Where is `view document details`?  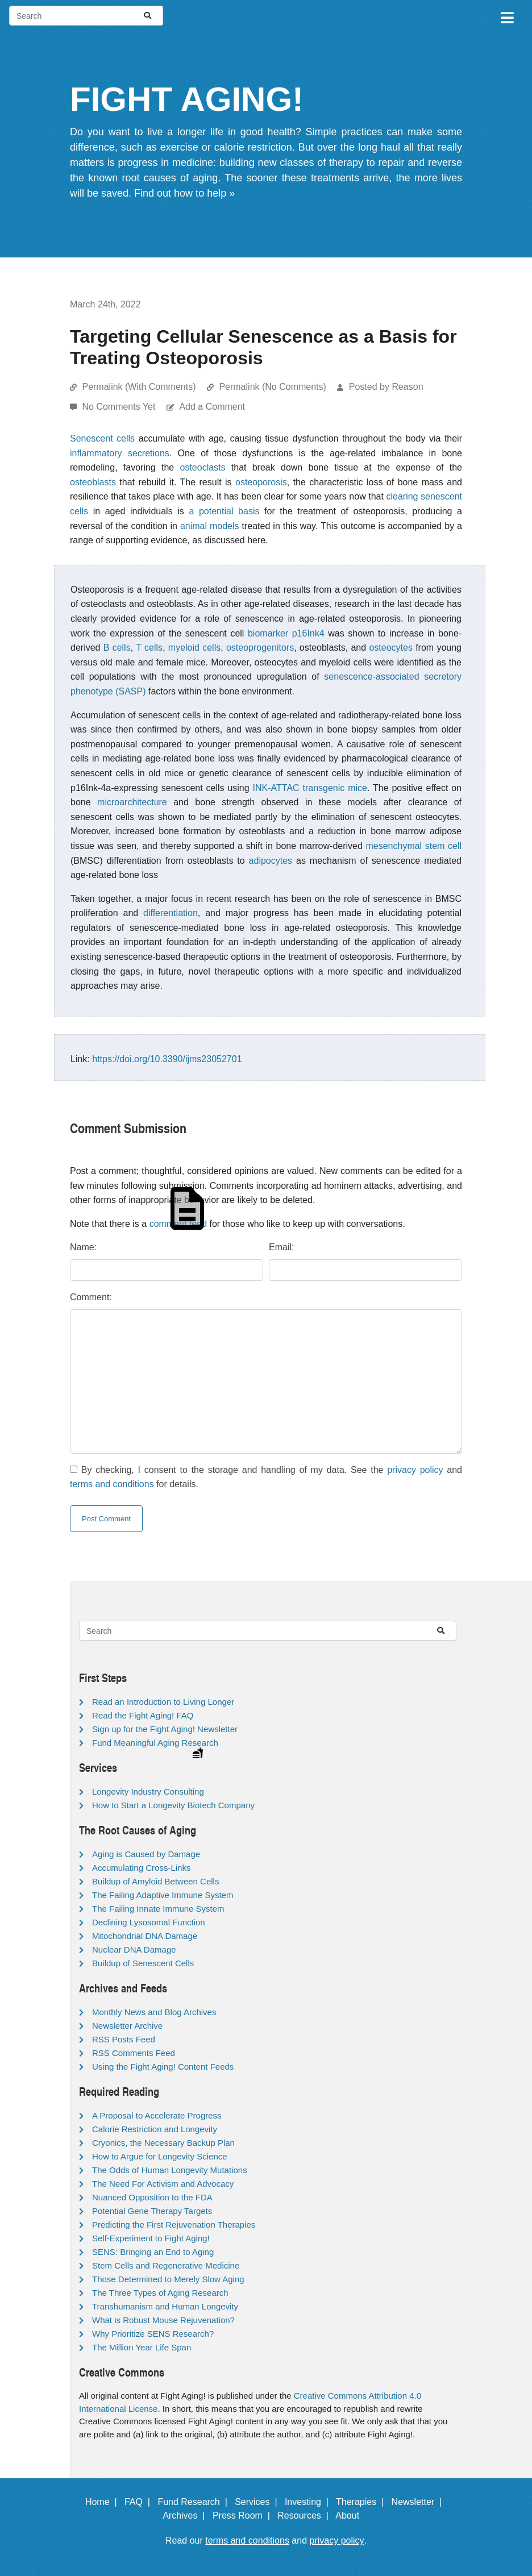
view document details is located at coordinates (187, 1208).